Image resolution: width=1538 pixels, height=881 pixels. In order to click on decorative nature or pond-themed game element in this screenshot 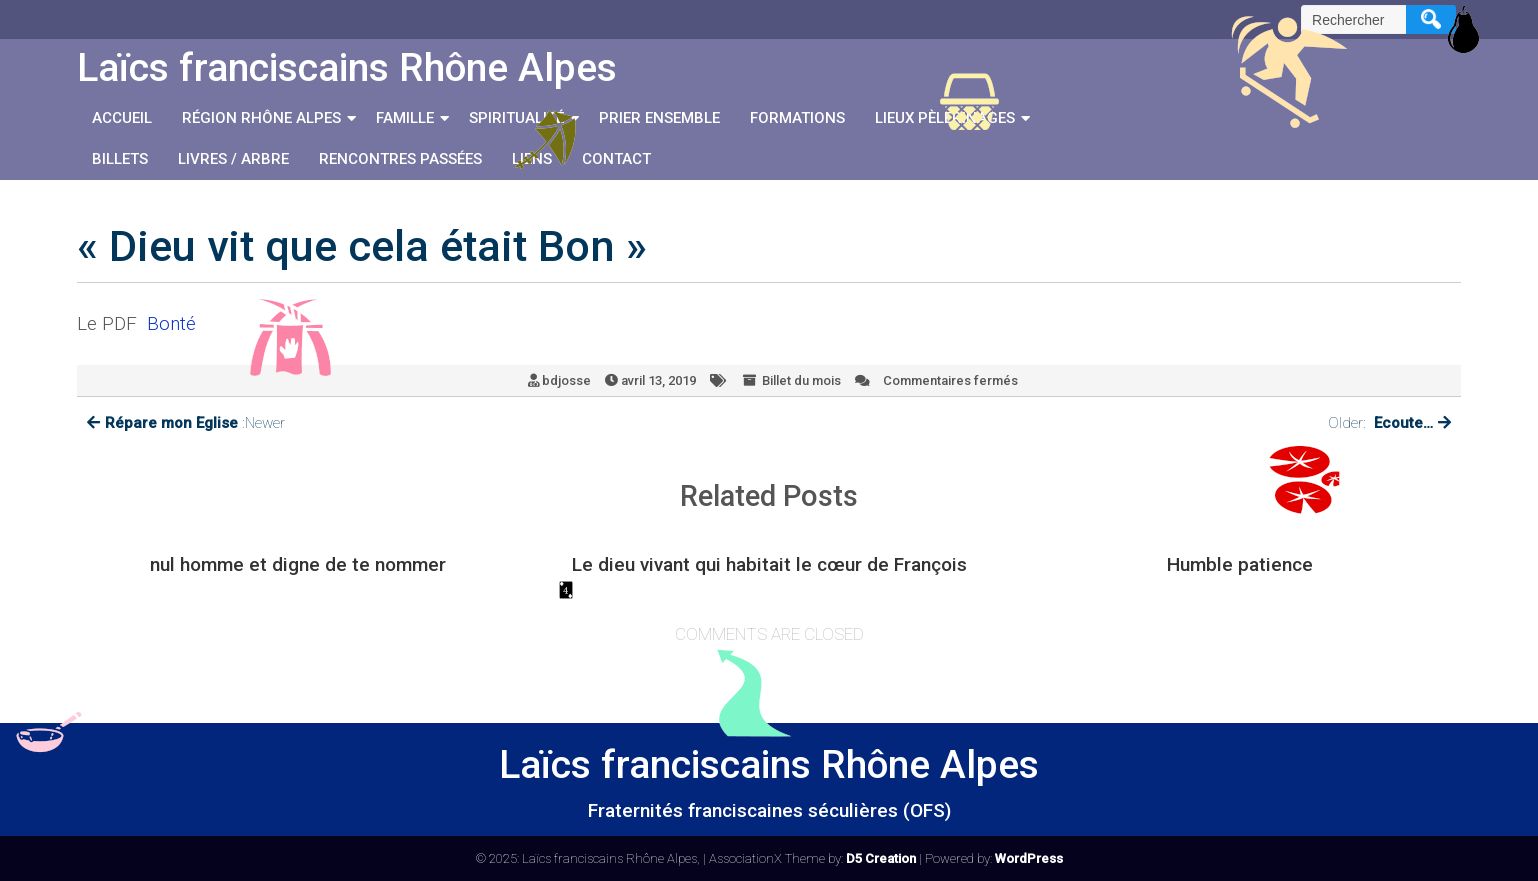, I will do `click(1304, 480)`.